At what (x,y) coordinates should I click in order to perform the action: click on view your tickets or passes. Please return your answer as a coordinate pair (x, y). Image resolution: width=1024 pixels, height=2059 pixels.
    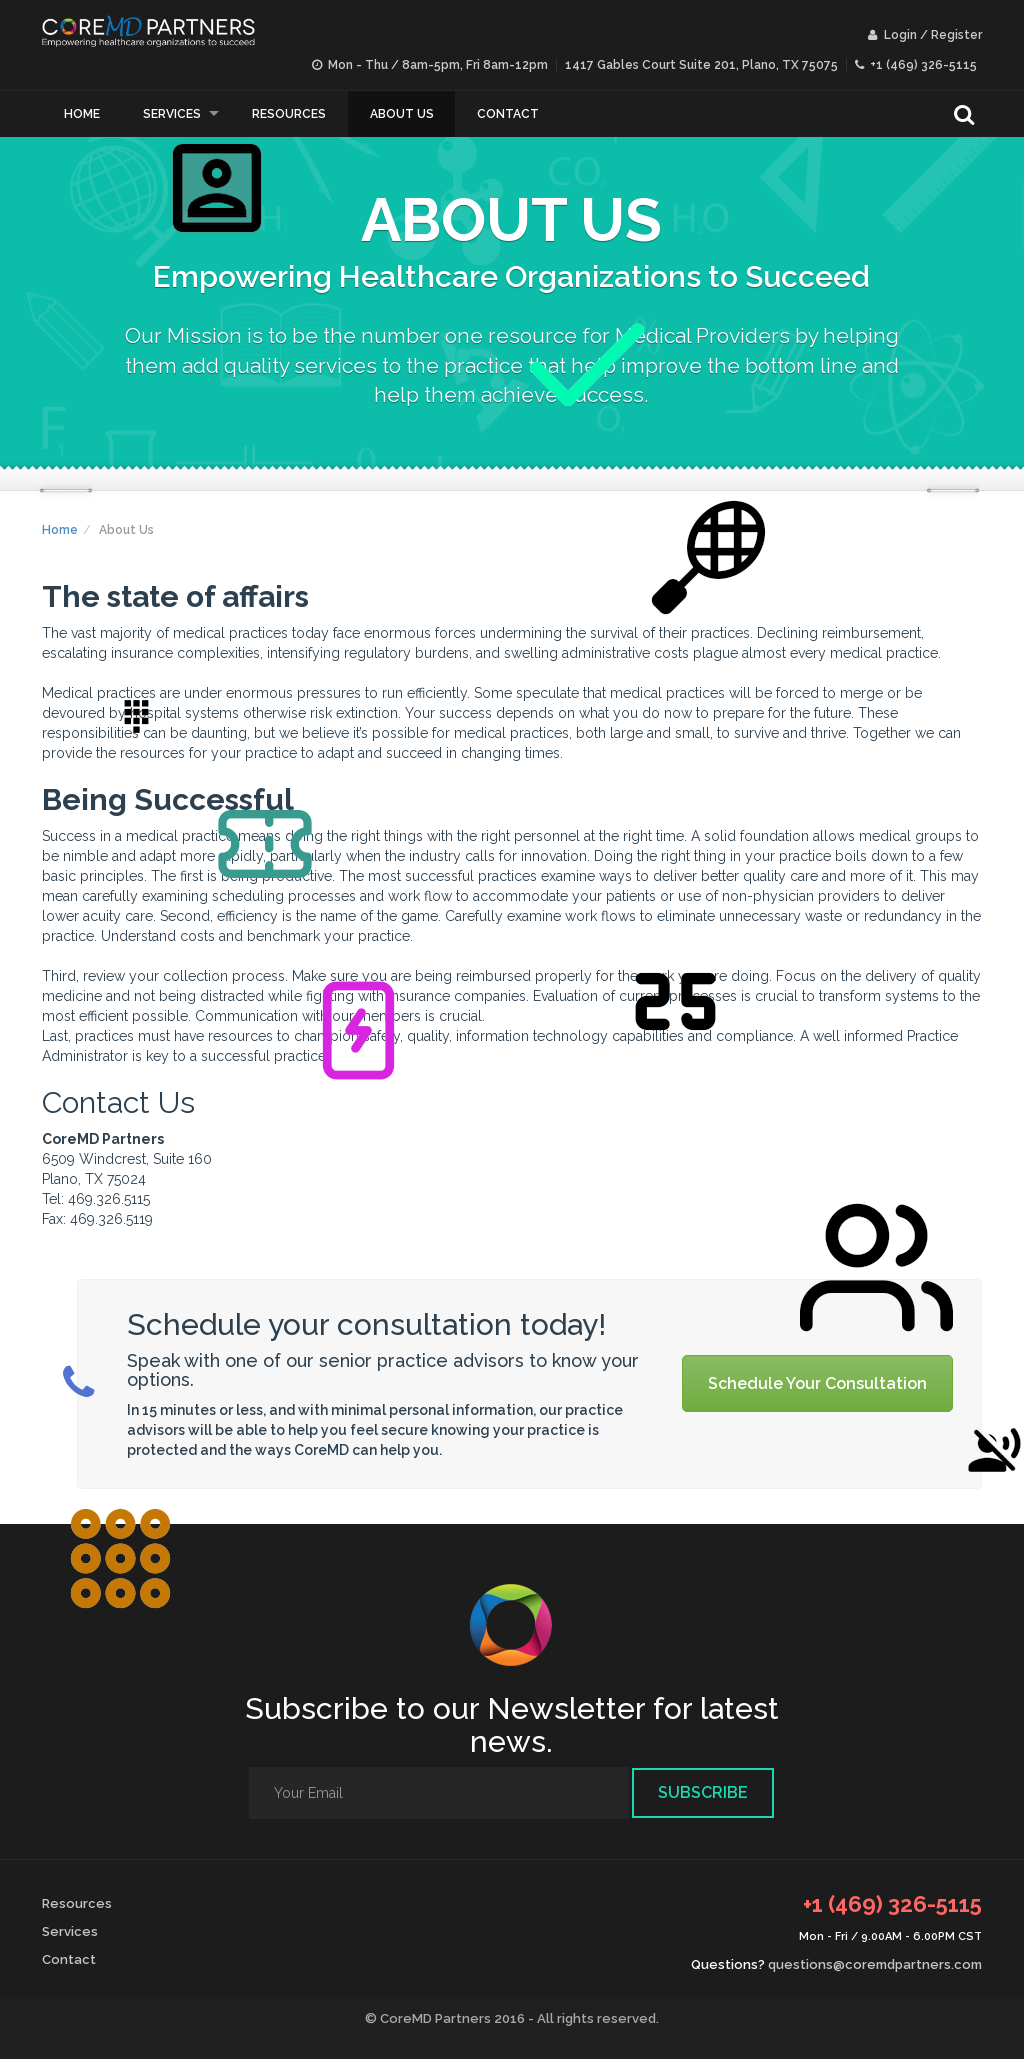
    Looking at the image, I should click on (265, 844).